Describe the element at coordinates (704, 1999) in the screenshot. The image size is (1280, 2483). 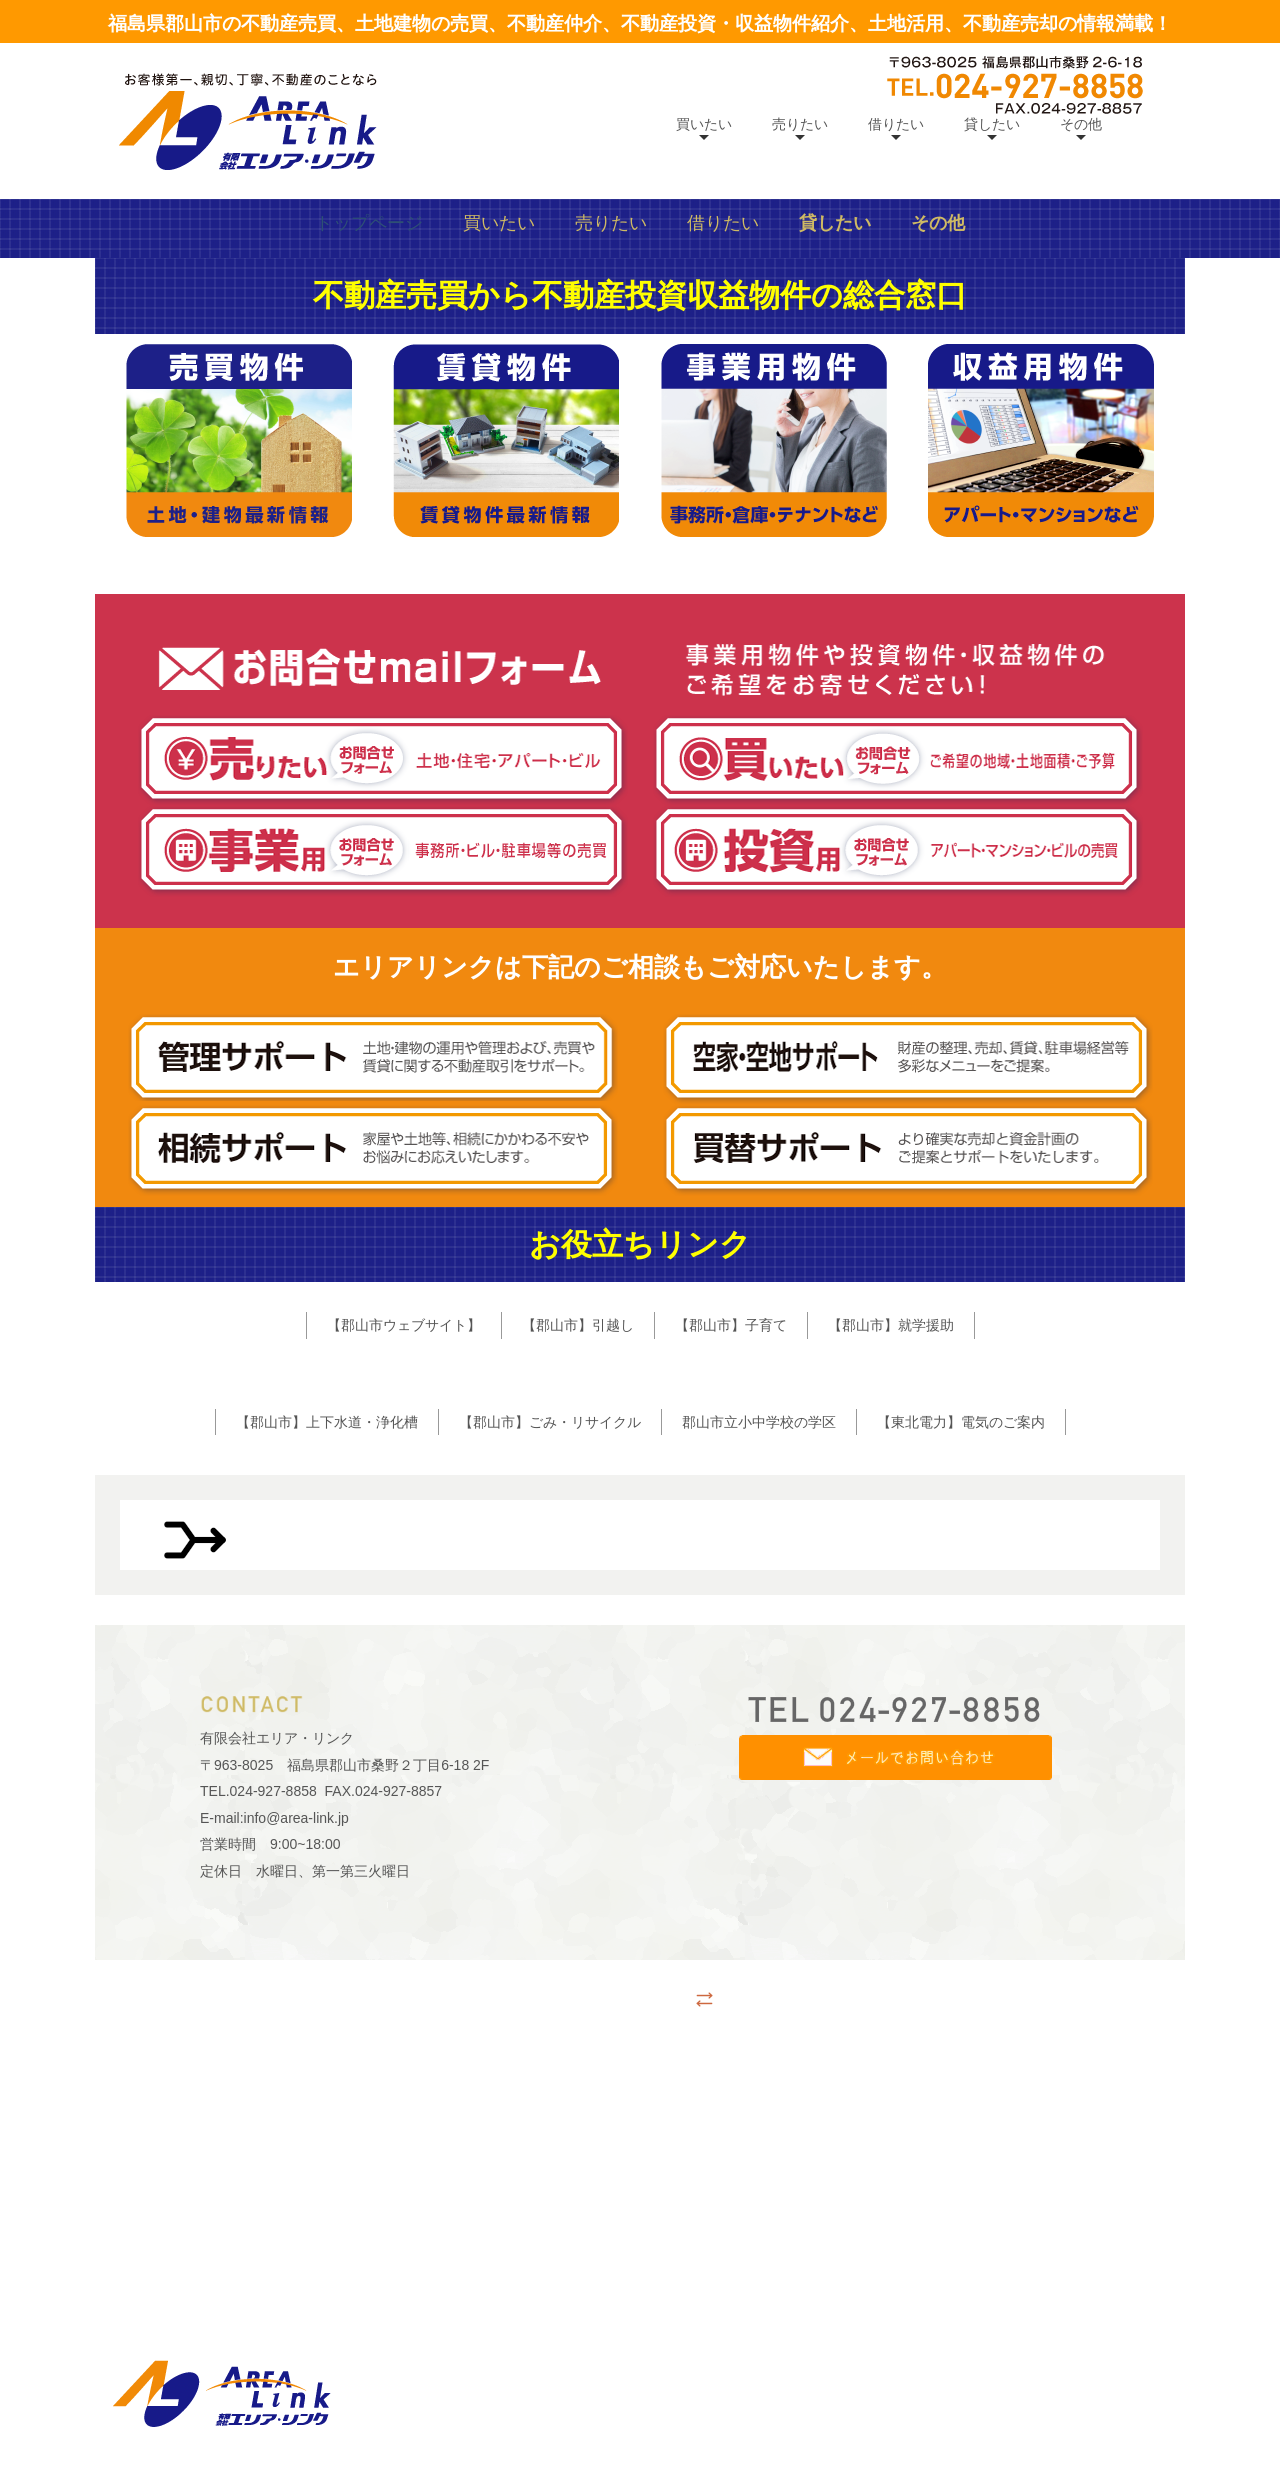
I see `swap or exchange items` at that location.